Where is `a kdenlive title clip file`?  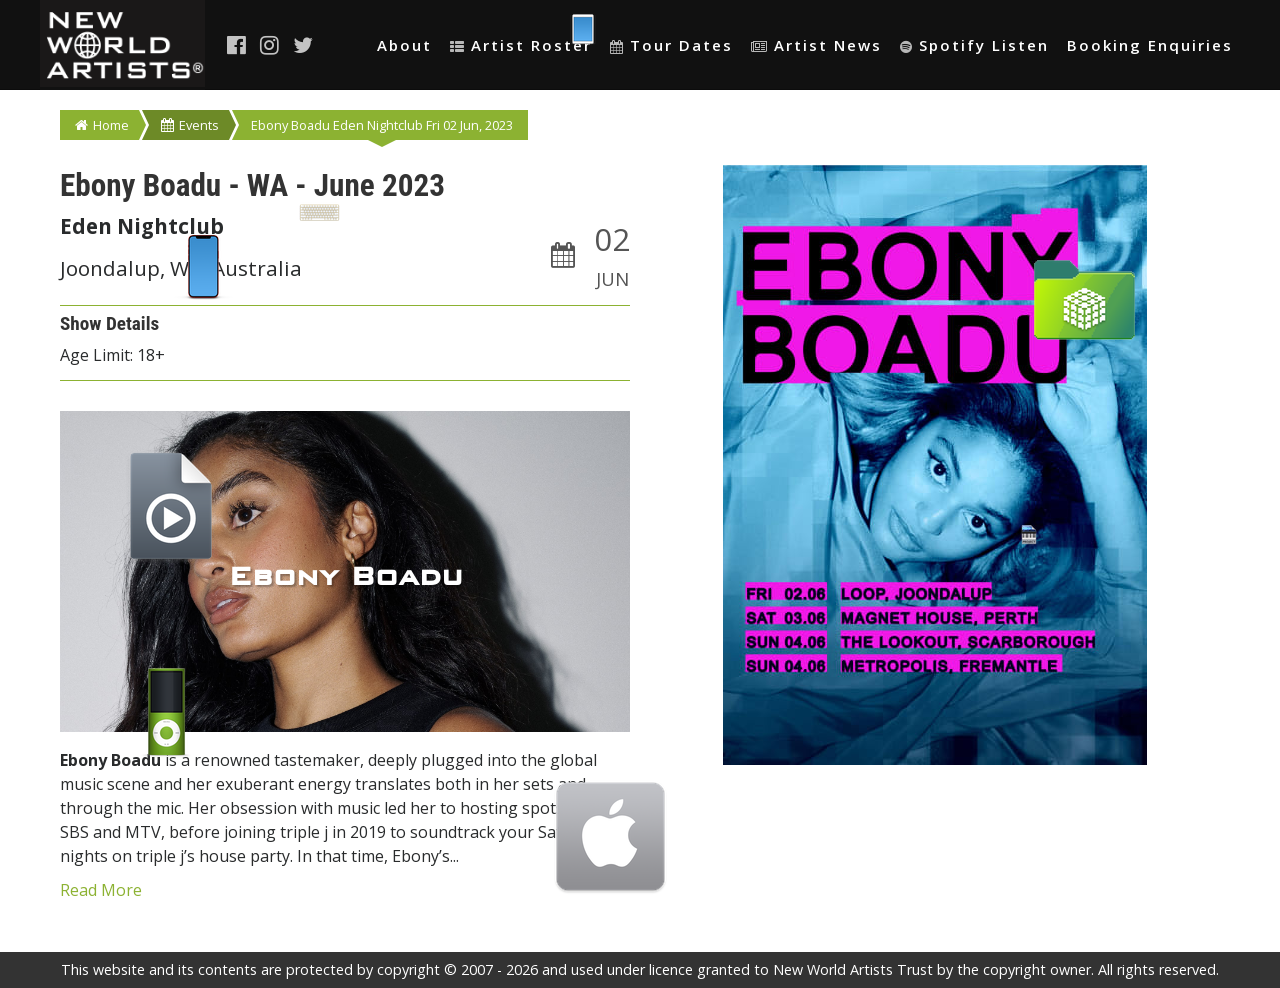
a kdenlive title clip file is located at coordinates (171, 508).